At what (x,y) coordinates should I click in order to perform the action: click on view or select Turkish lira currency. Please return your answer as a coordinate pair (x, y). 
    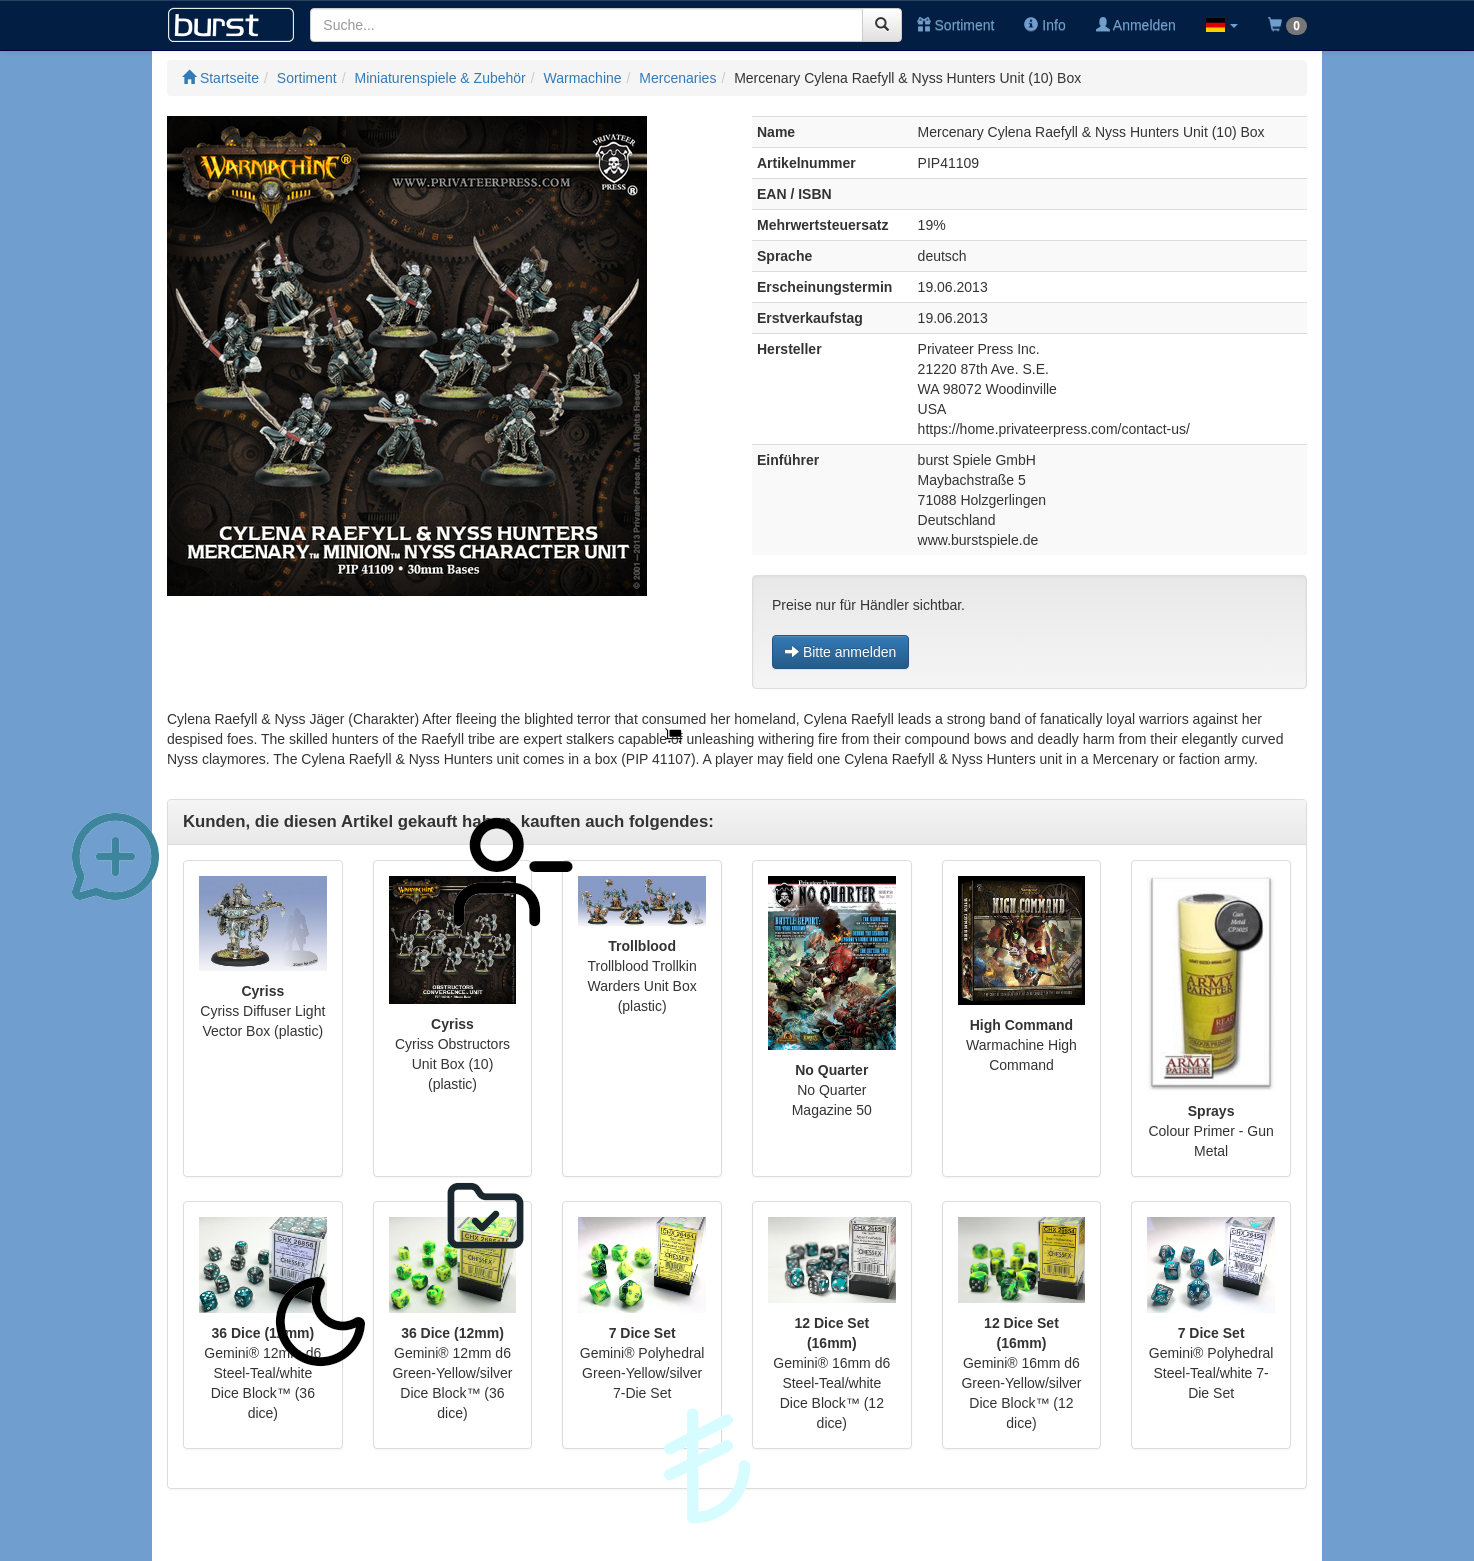
    Looking at the image, I should click on (710, 1466).